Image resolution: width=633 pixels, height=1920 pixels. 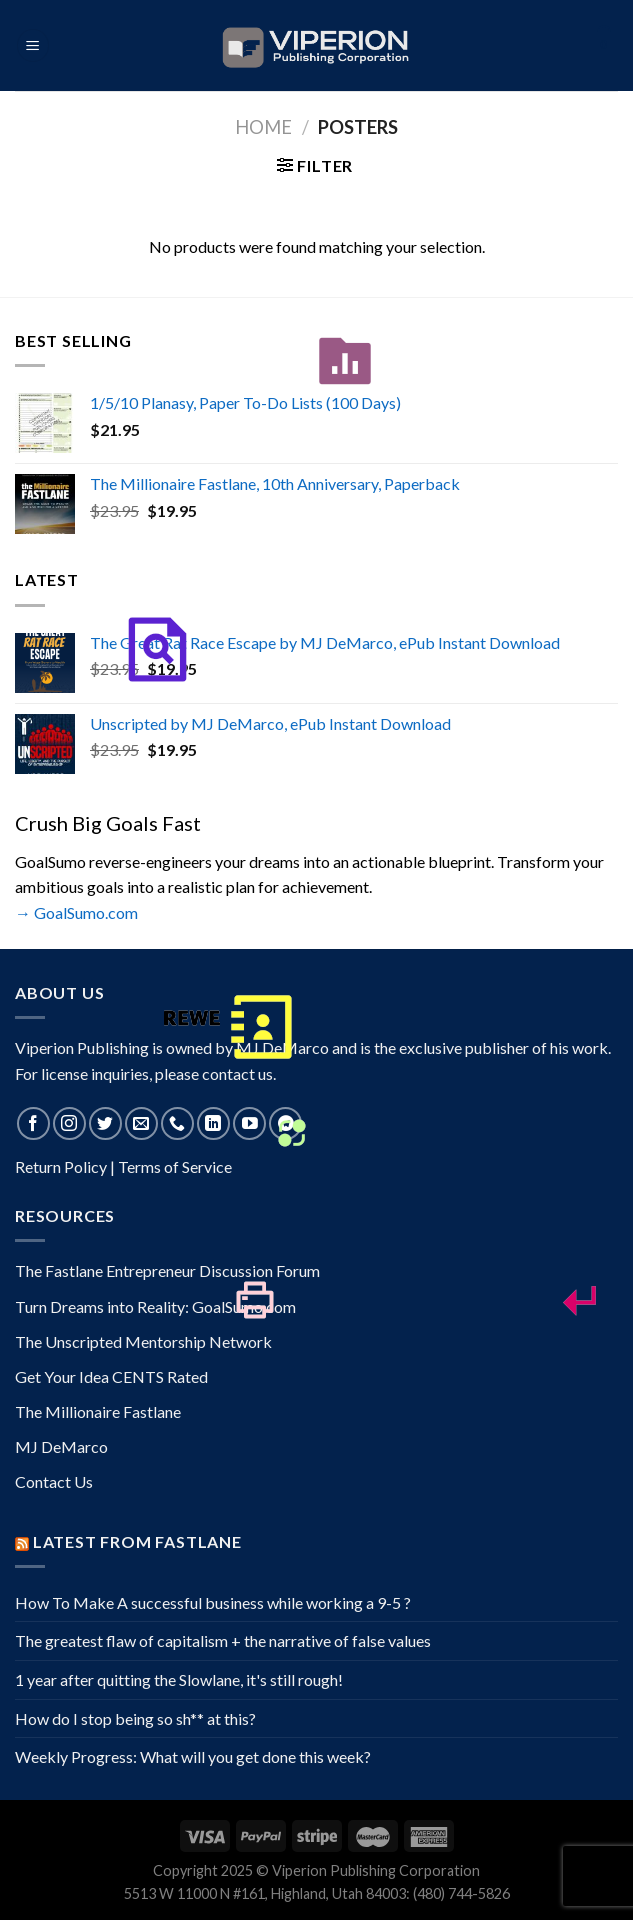 What do you see at coordinates (581, 1300) in the screenshot?
I see `return to previous line or submit input` at bounding box center [581, 1300].